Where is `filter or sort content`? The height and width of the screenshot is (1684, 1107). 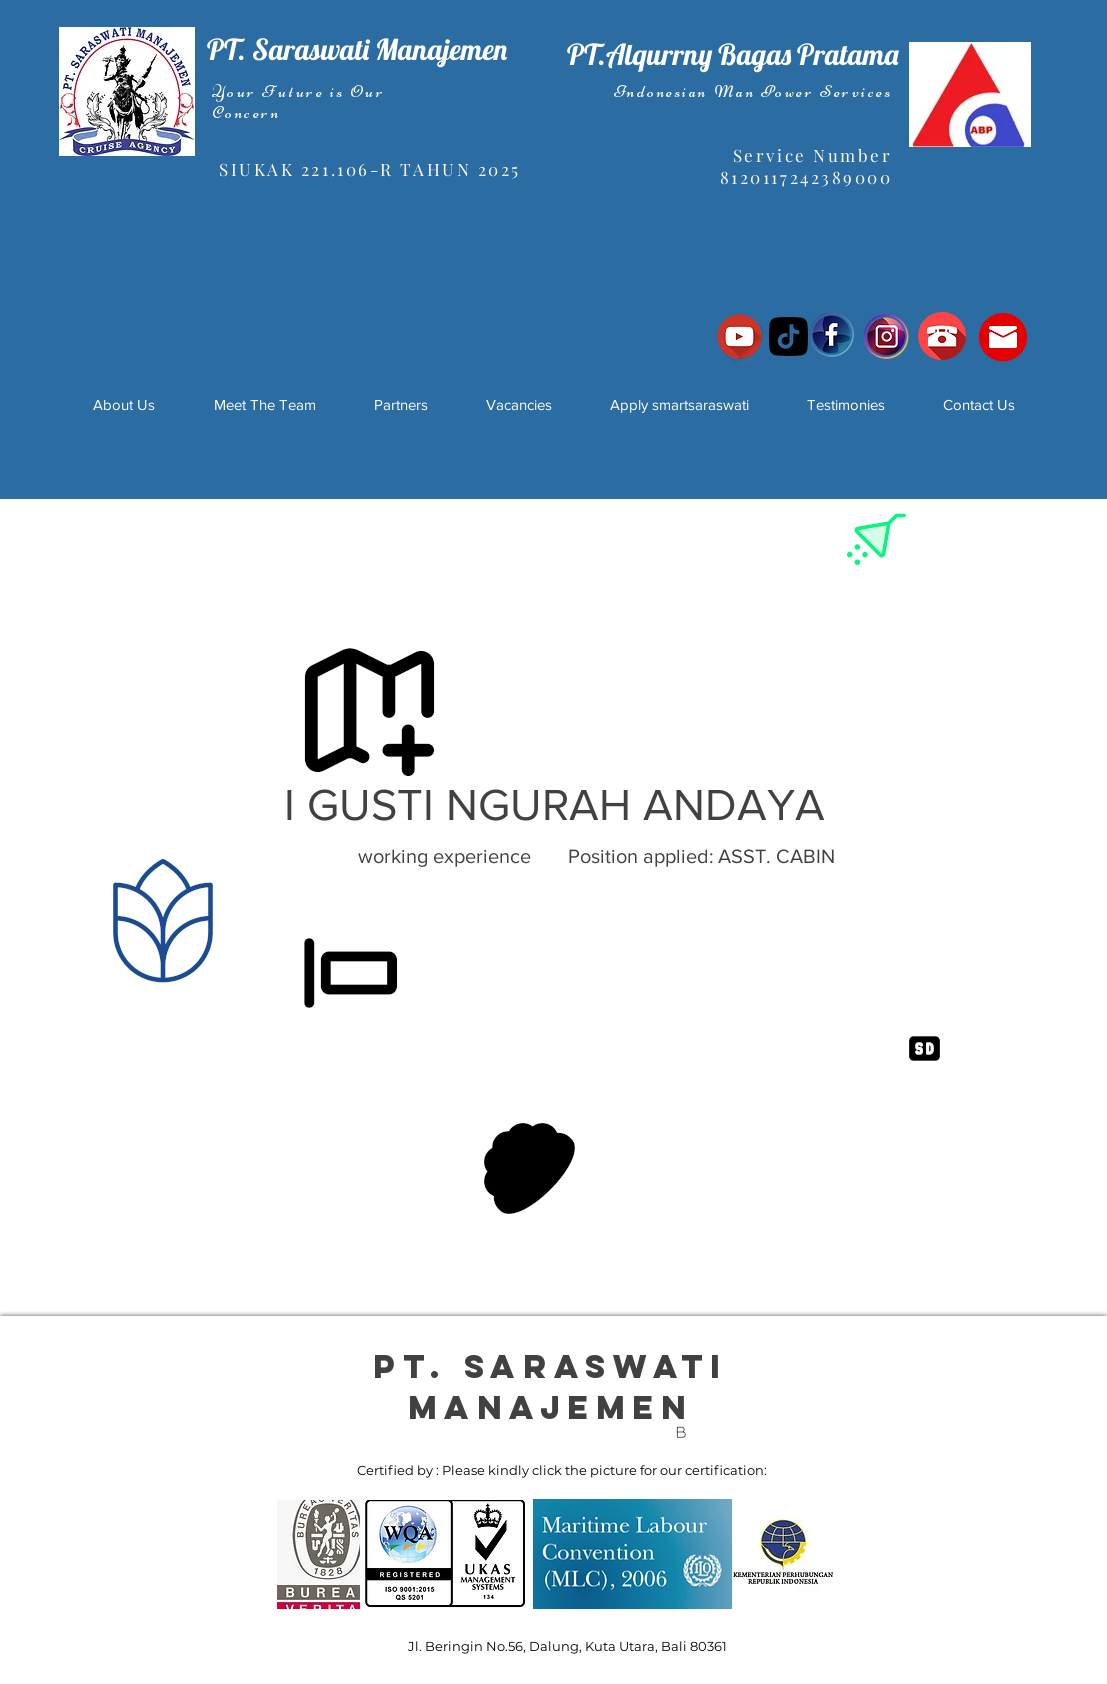 filter or sort content is located at coordinates (875, 536).